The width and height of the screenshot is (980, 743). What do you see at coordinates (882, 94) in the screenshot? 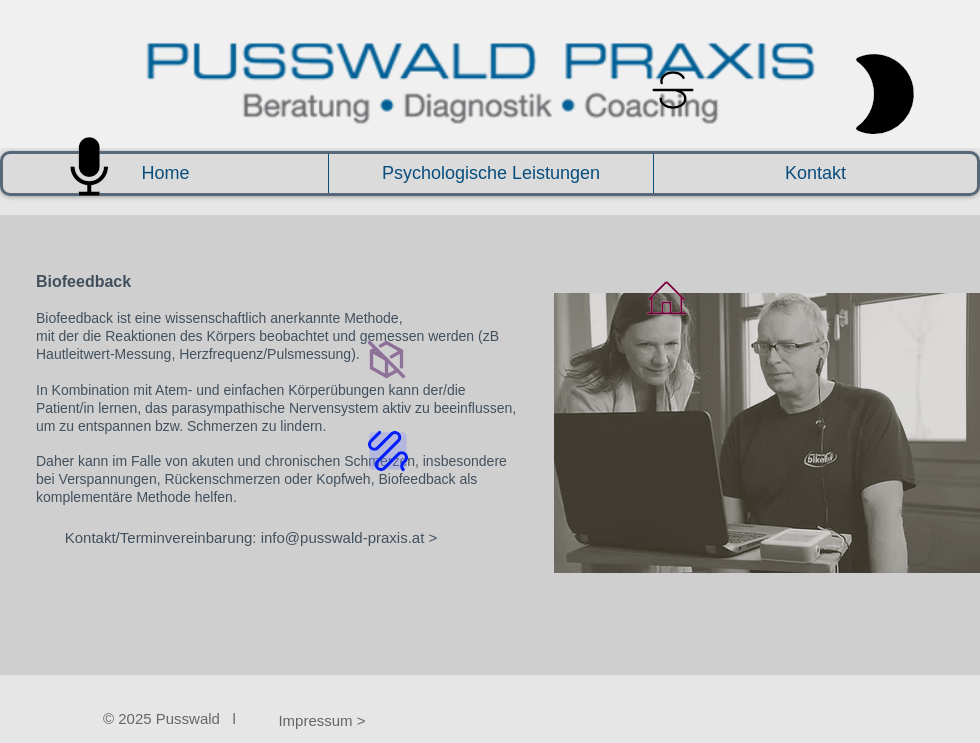
I see `toggle dark mode or night theme` at bounding box center [882, 94].